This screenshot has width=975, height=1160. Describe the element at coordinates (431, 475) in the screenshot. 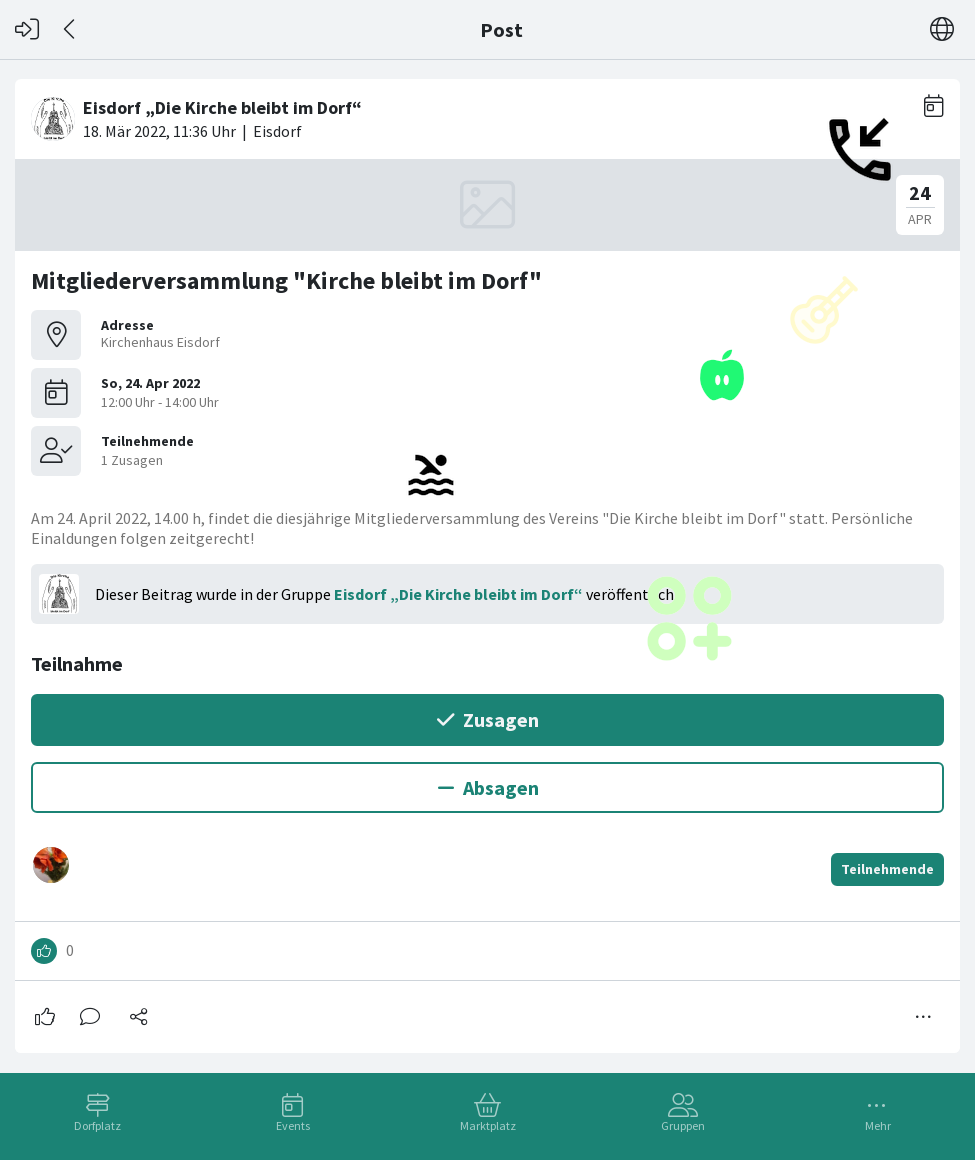

I see `view pool or swimming amenities` at that location.